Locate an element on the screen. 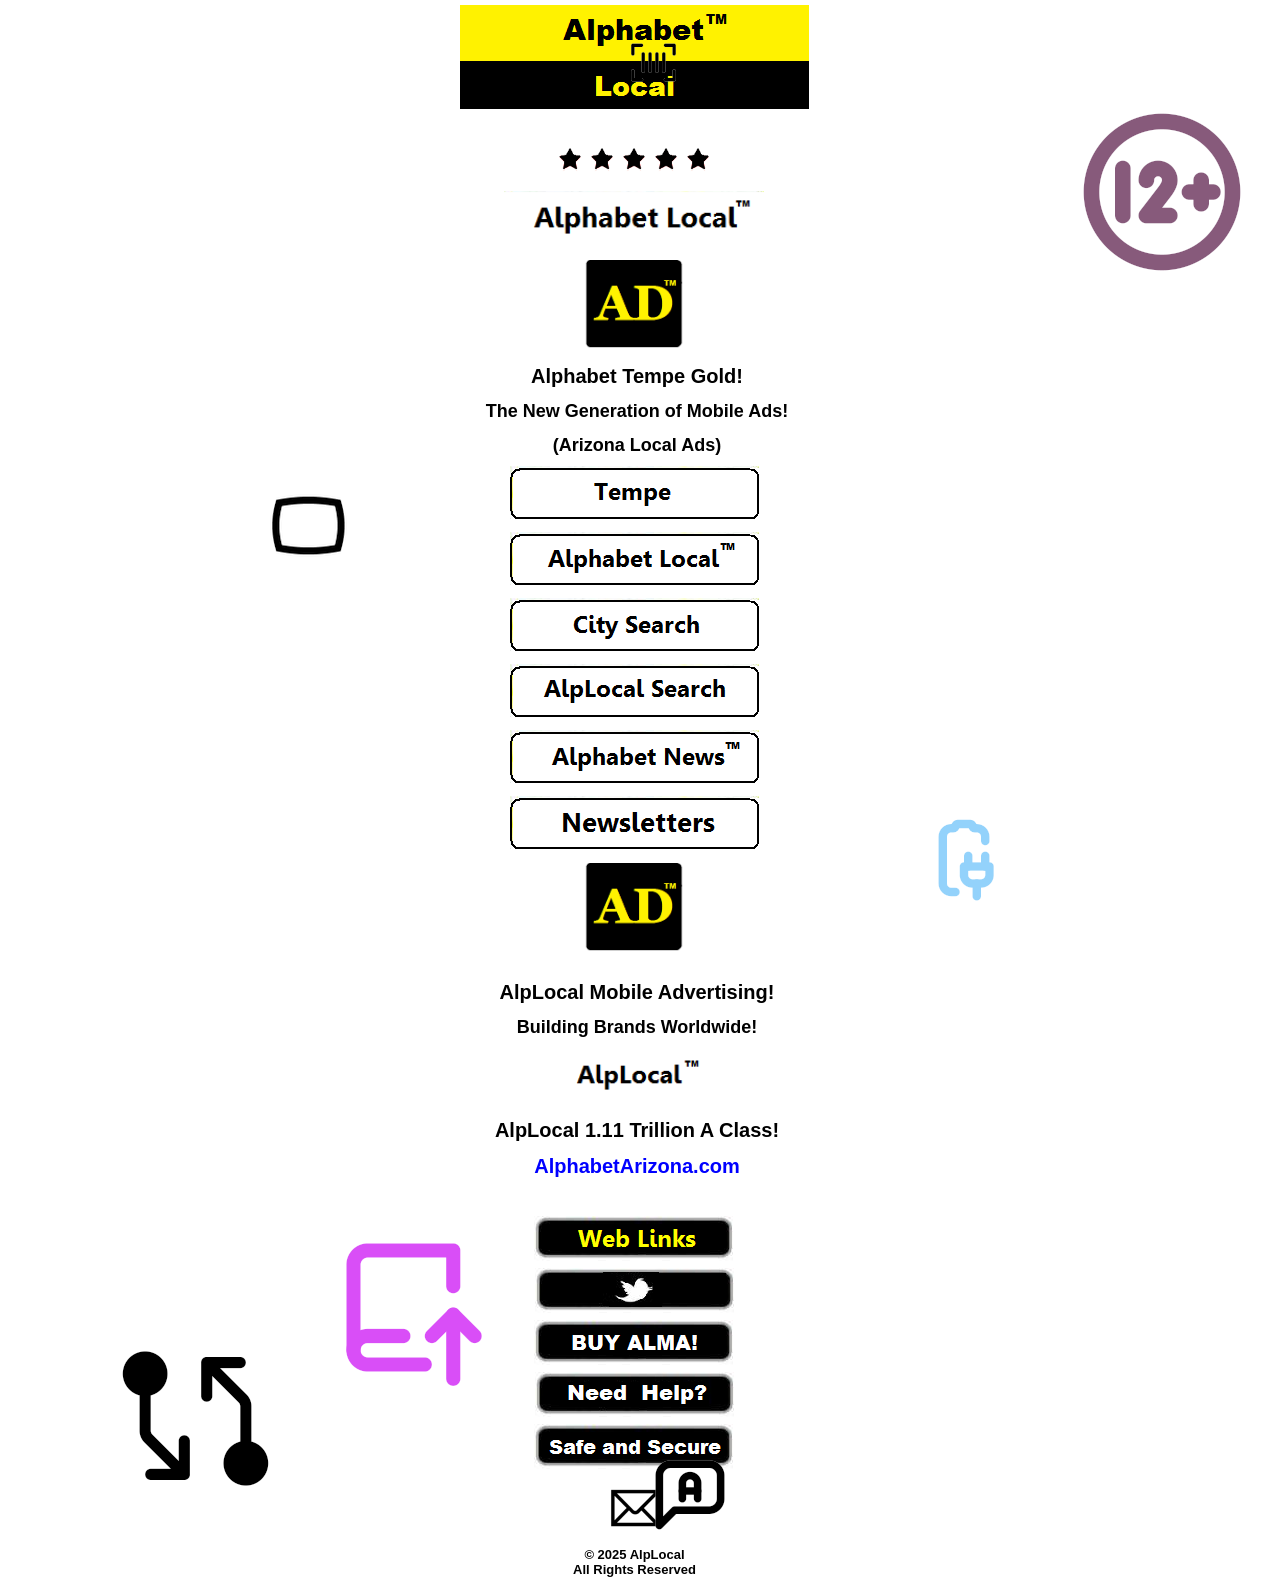 The width and height of the screenshot is (1269, 1590). view code differences between branches is located at coordinates (195, 1418).